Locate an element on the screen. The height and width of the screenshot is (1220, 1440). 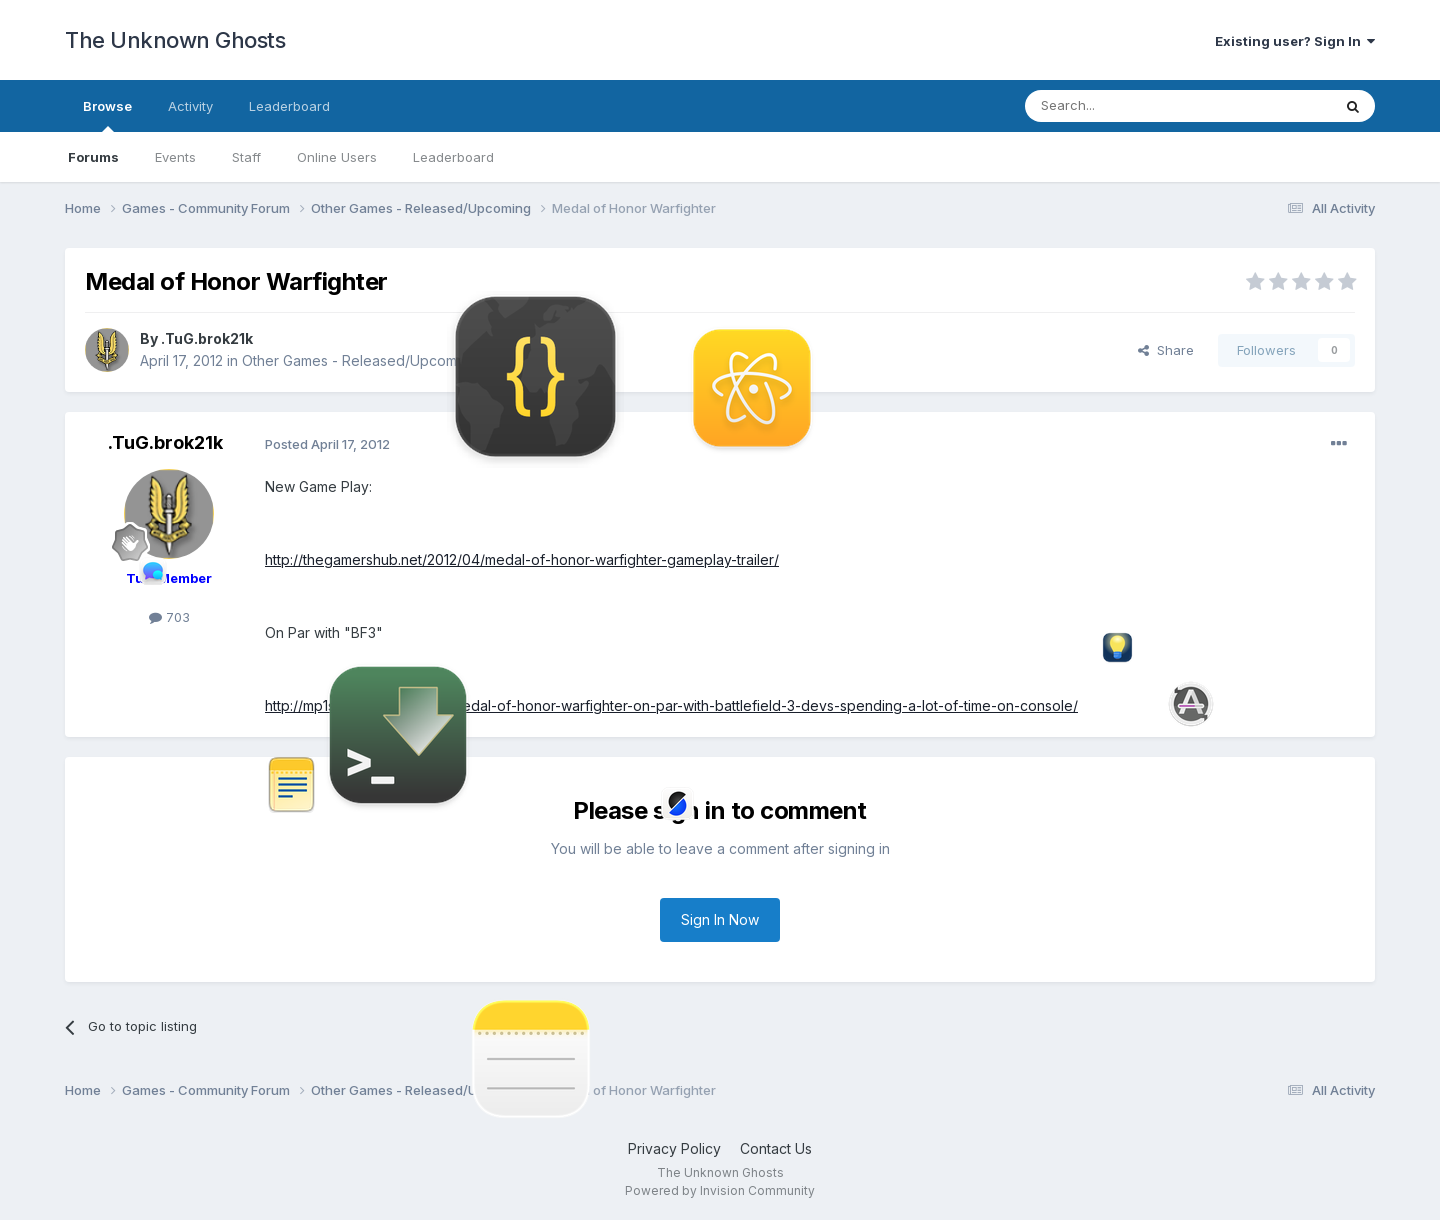
open notification preferences is located at coordinates (153, 571).